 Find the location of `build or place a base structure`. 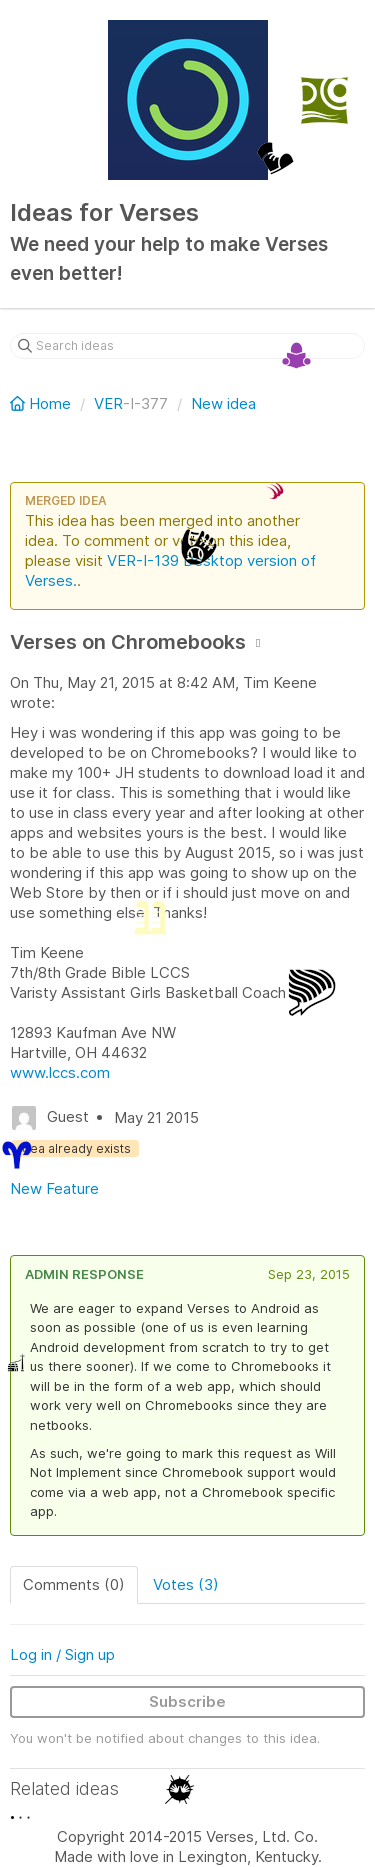

build or place a base structure is located at coordinates (16, 1362).